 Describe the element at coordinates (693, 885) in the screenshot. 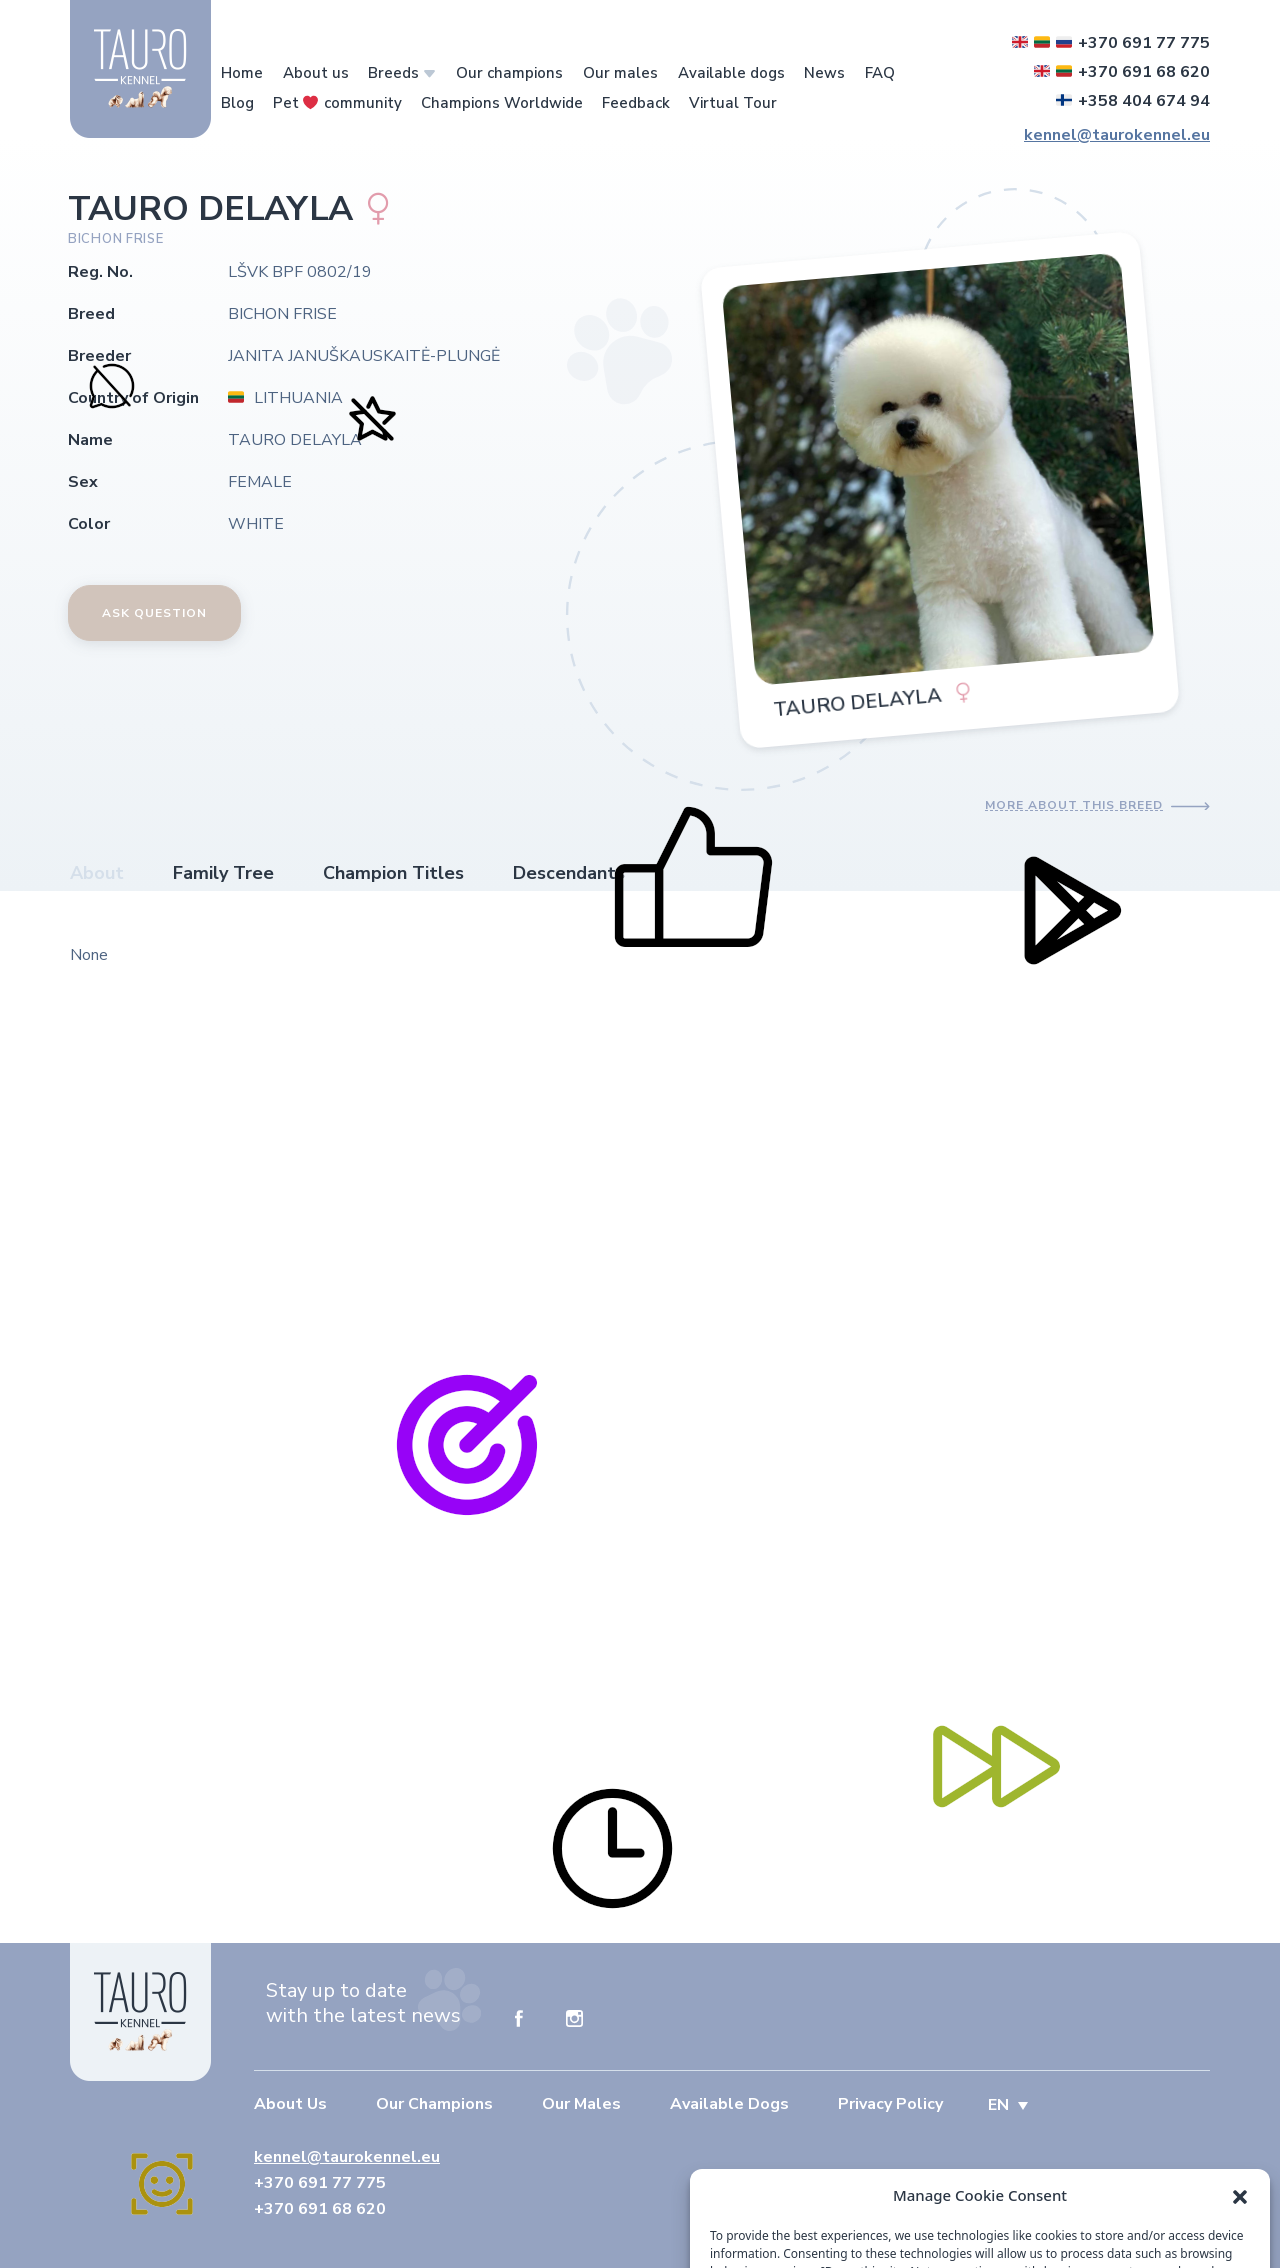

I see `like or approve content` at that location.